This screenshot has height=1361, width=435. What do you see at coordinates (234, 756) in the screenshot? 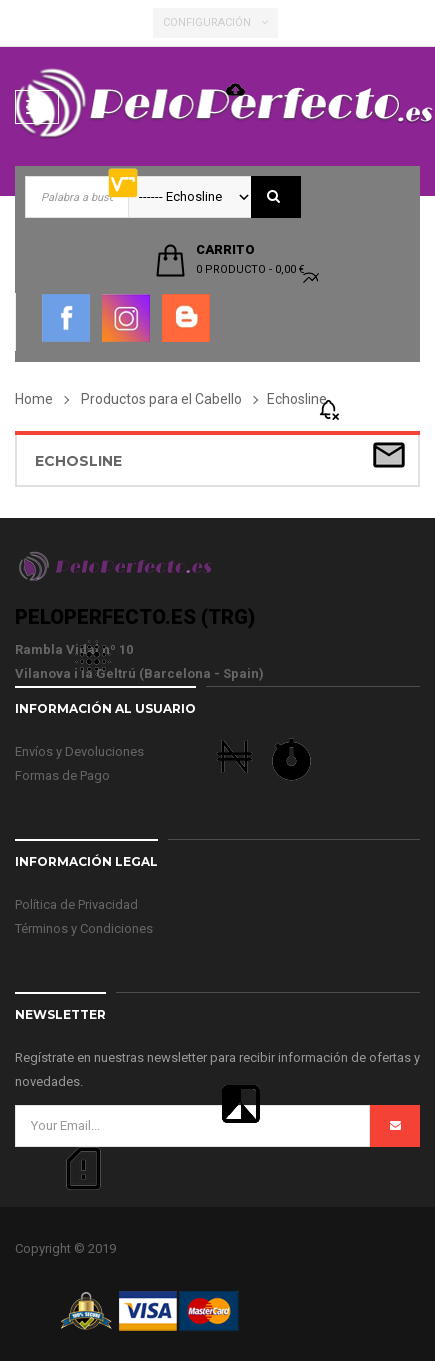
I see `nigerian naira currency symbol` at bounding box center [234, 756].